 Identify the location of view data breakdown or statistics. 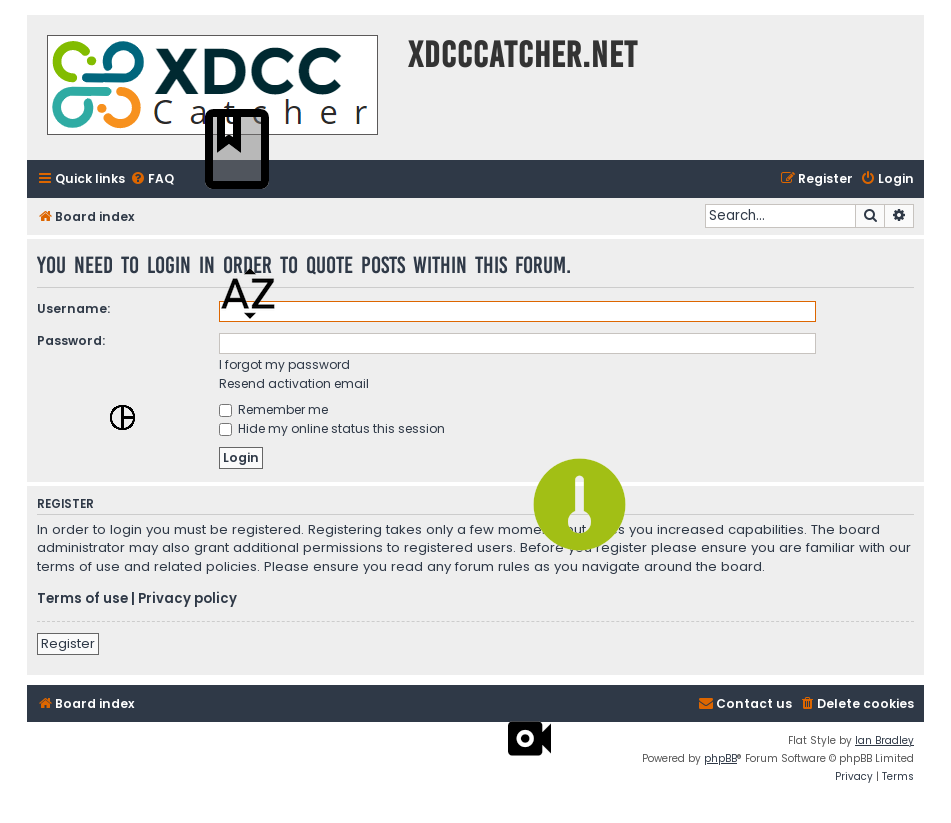
(122, 417).